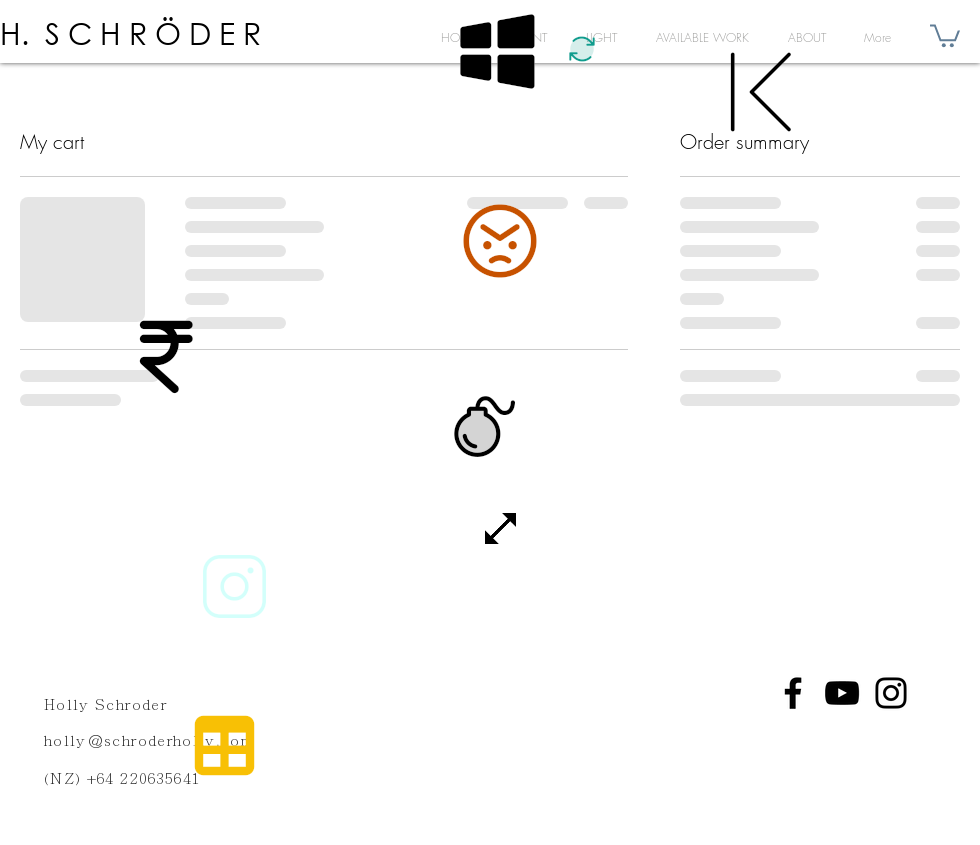  Describe the element at coordinates (759, 92) in the screenshot. I see `navigate to the beginning or first item` at that location.